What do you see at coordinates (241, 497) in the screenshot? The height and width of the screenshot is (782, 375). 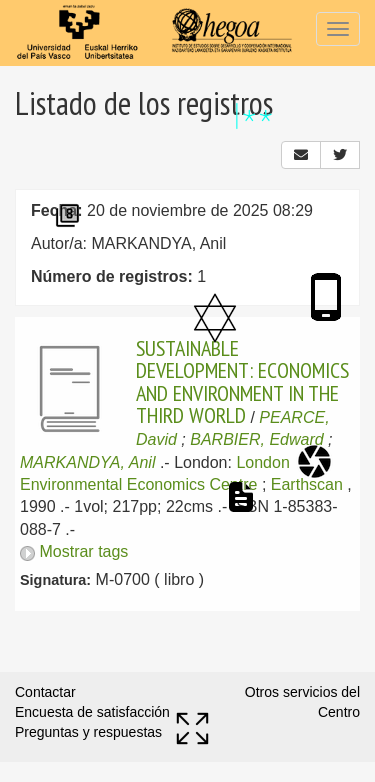 I see `view document contents` at bounding box center [241, 497].